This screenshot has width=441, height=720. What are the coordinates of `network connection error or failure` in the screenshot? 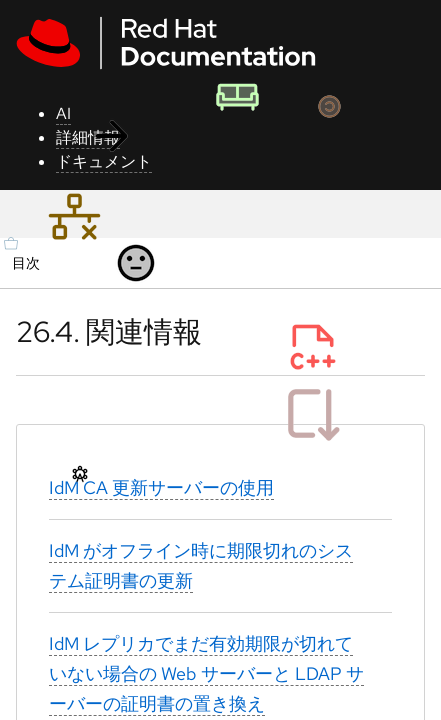 It's located at (74, 217).